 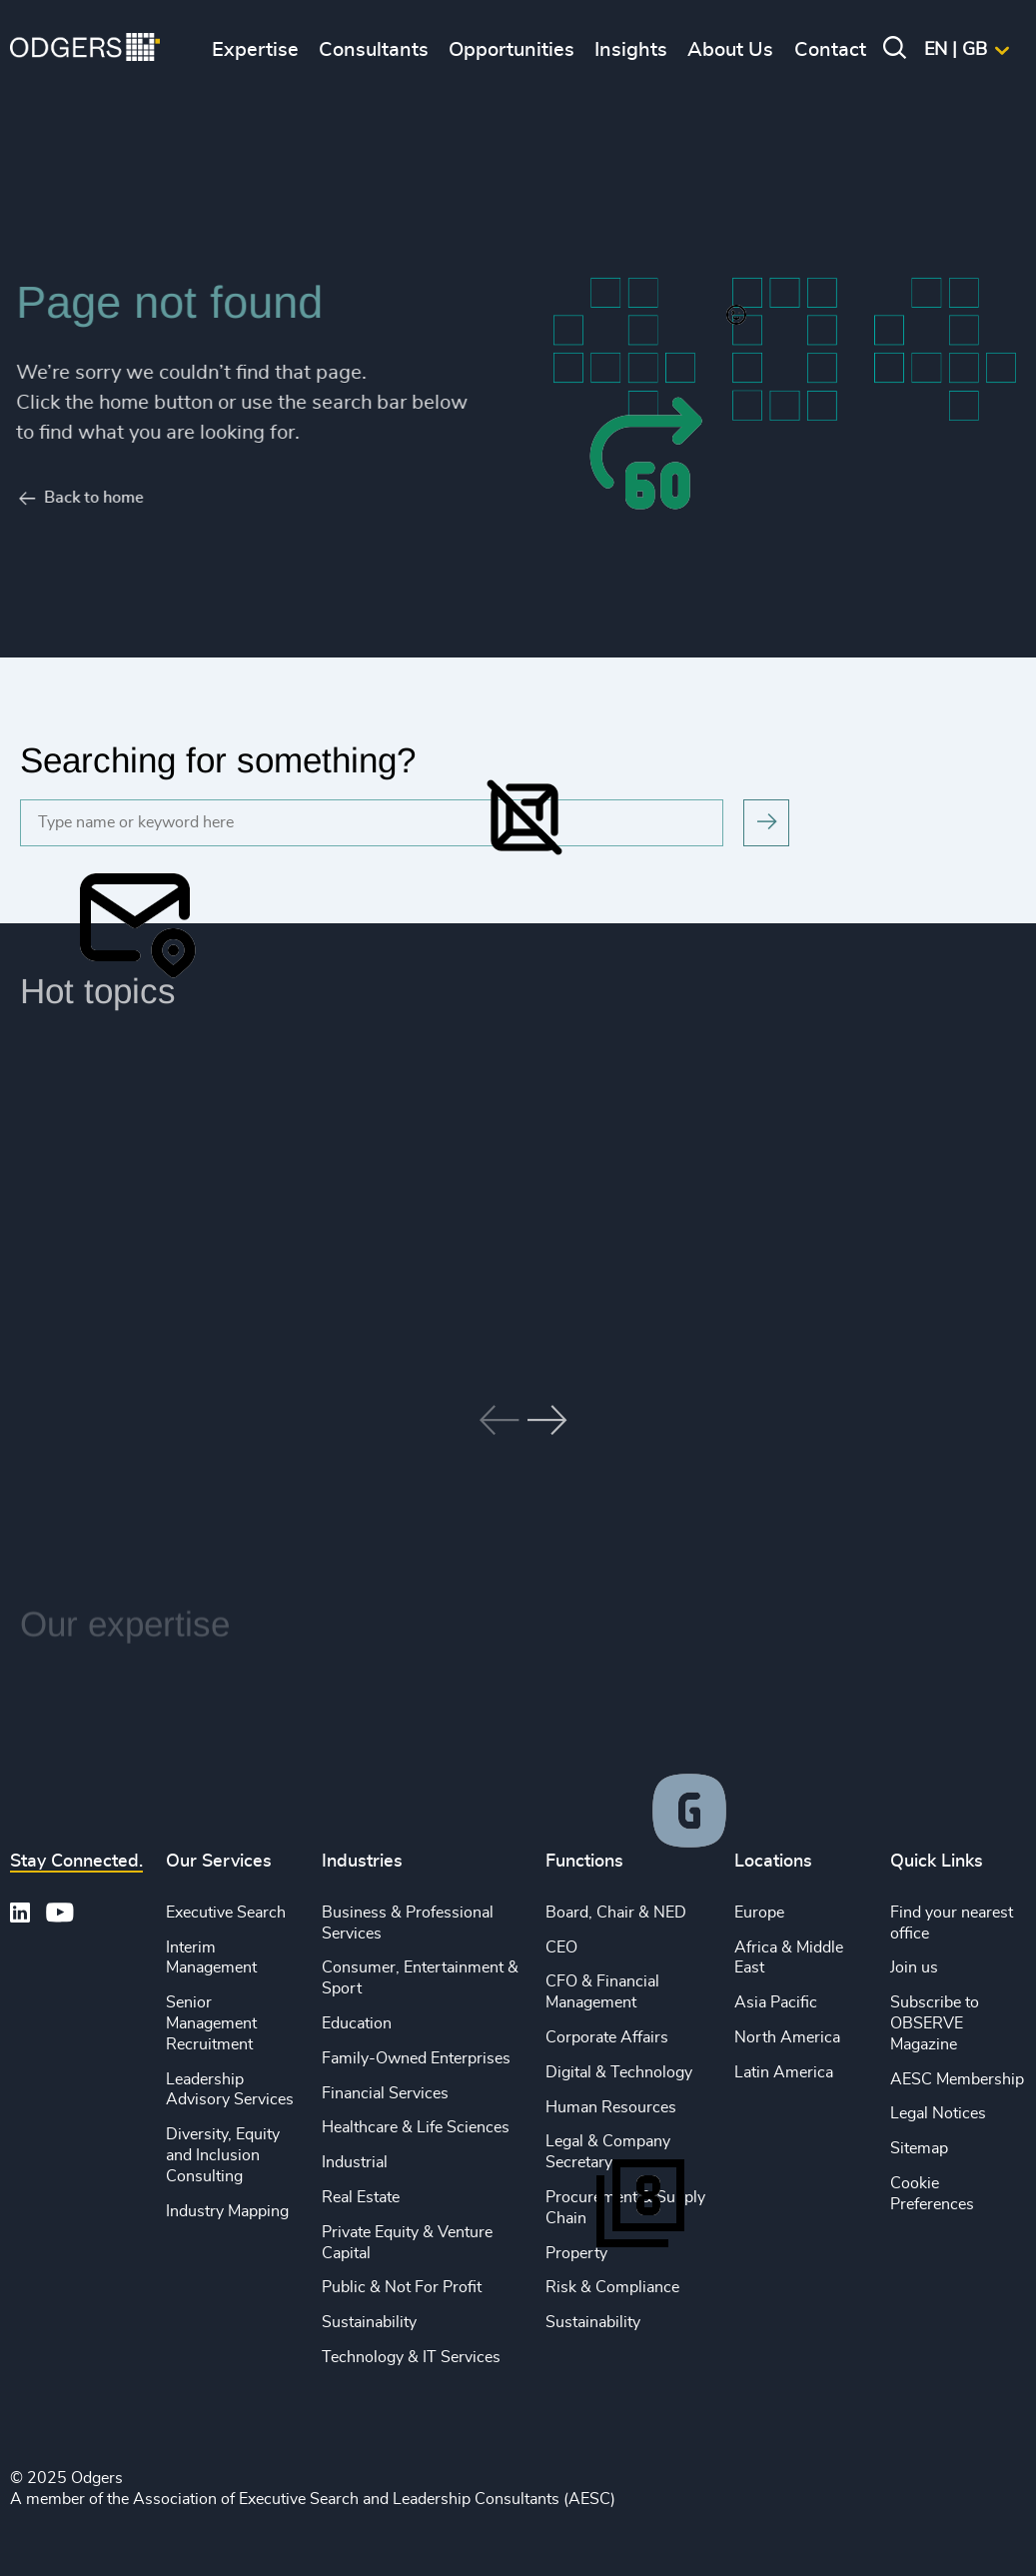 What do you see at coordinates (135, 917) in the screenshot?
I see `view location-tagged emails` at bounding box center [135, 917].